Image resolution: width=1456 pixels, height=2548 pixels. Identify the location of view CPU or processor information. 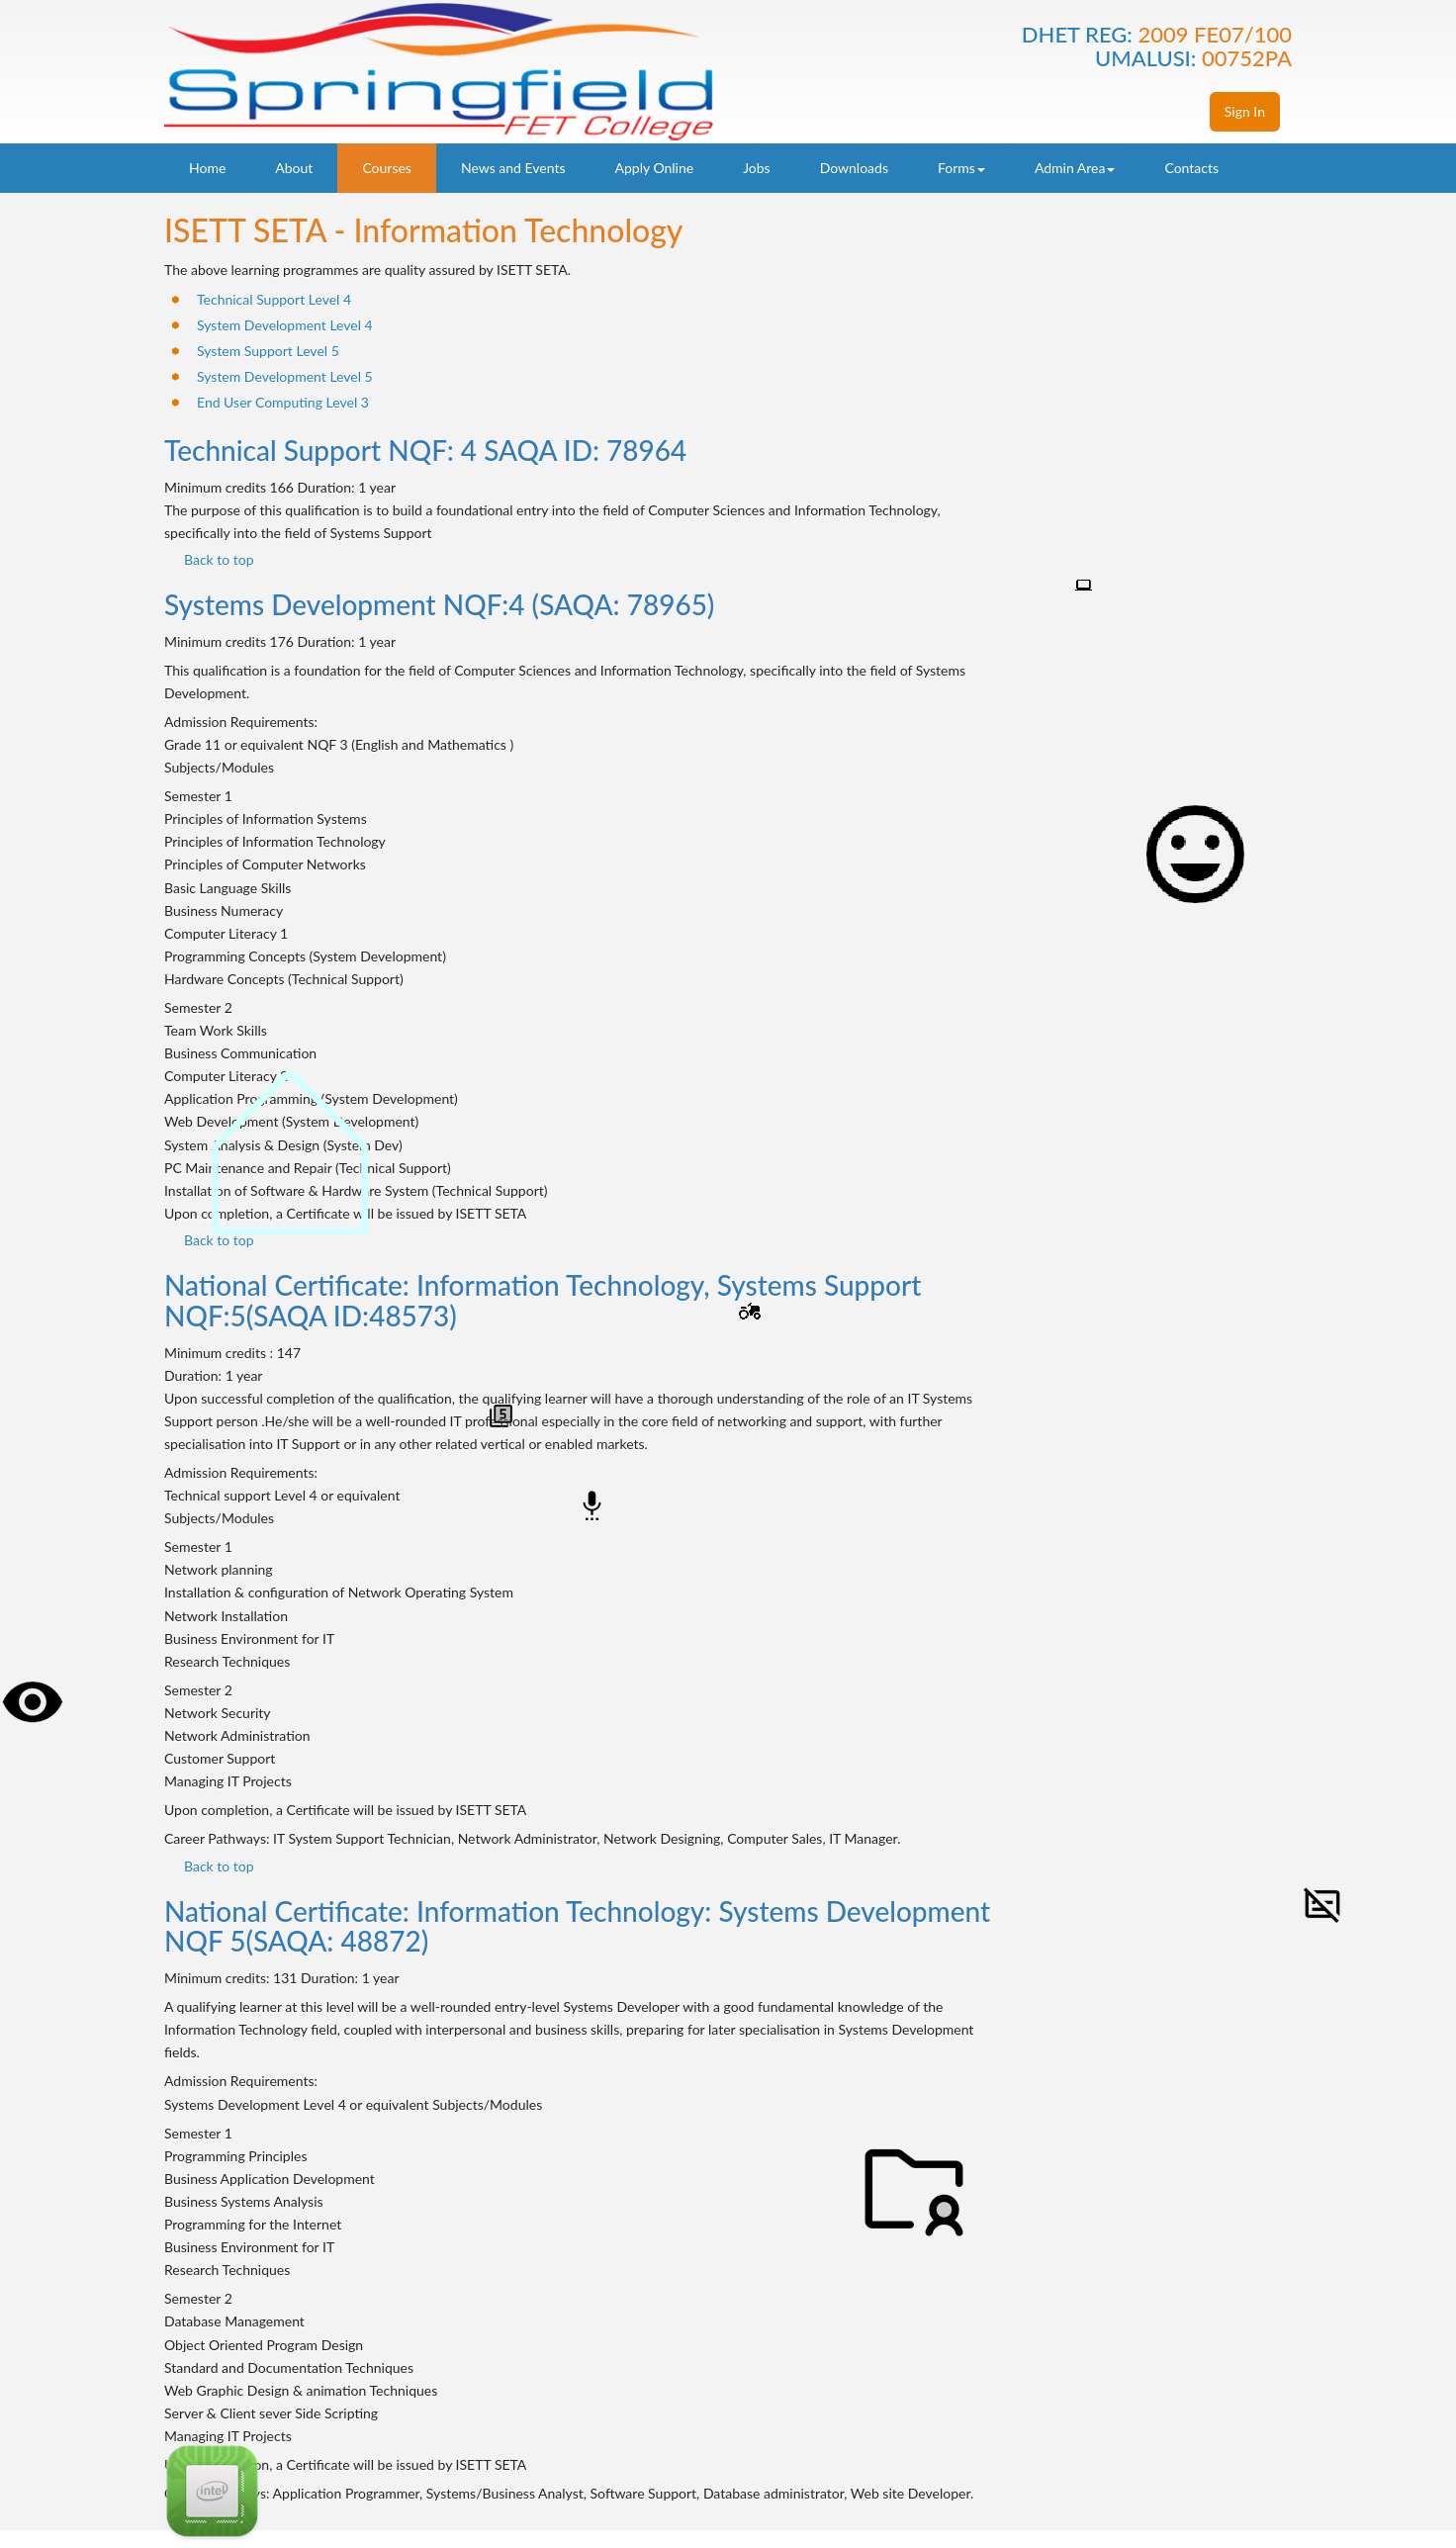
(212, 2491).